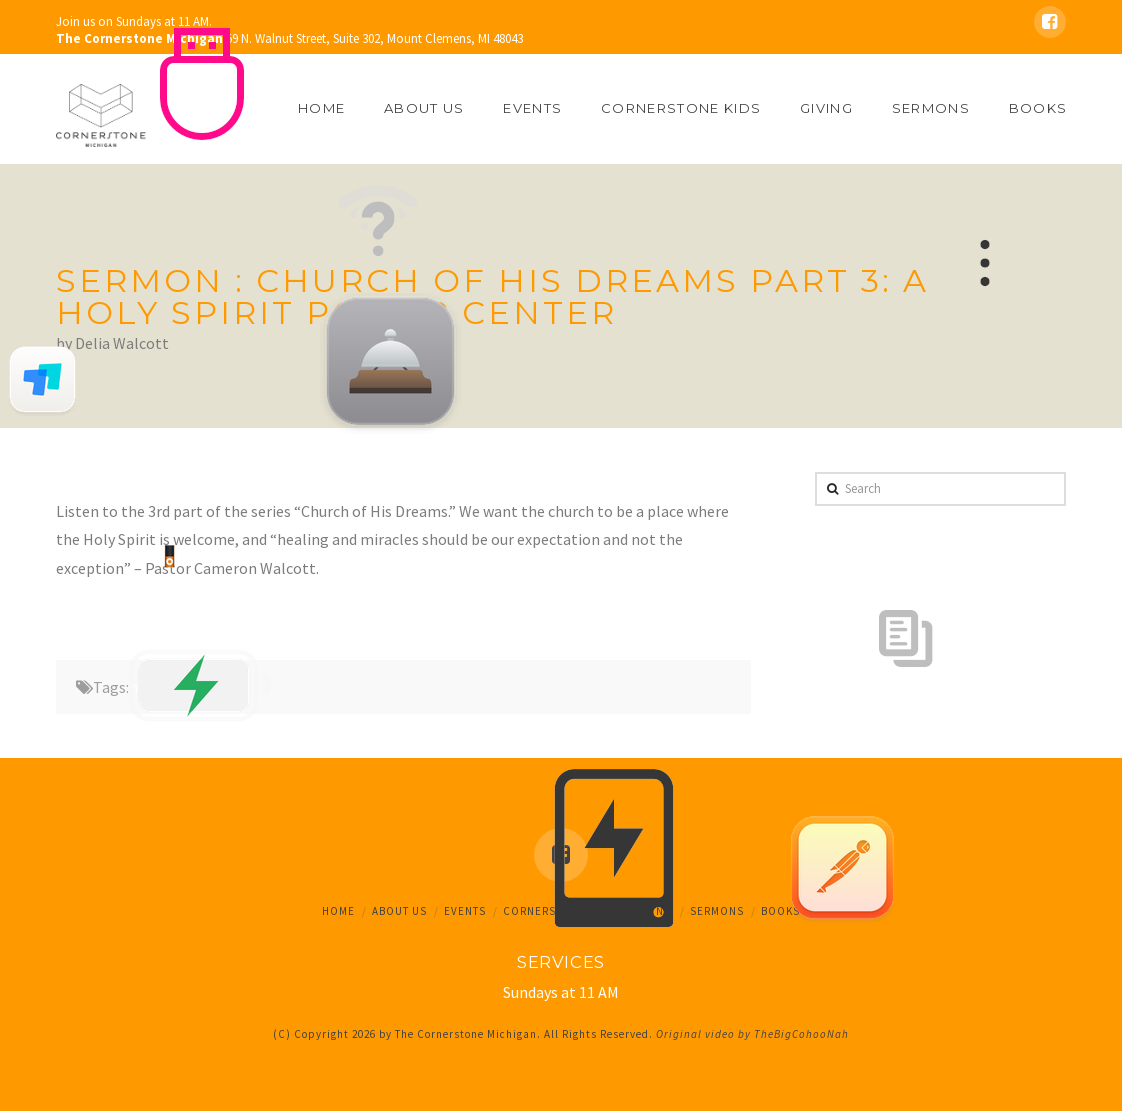 Image resolution: width=1122 pixels, height=1111 pixels. I want to click on access system services preferences, so click(390, 363).